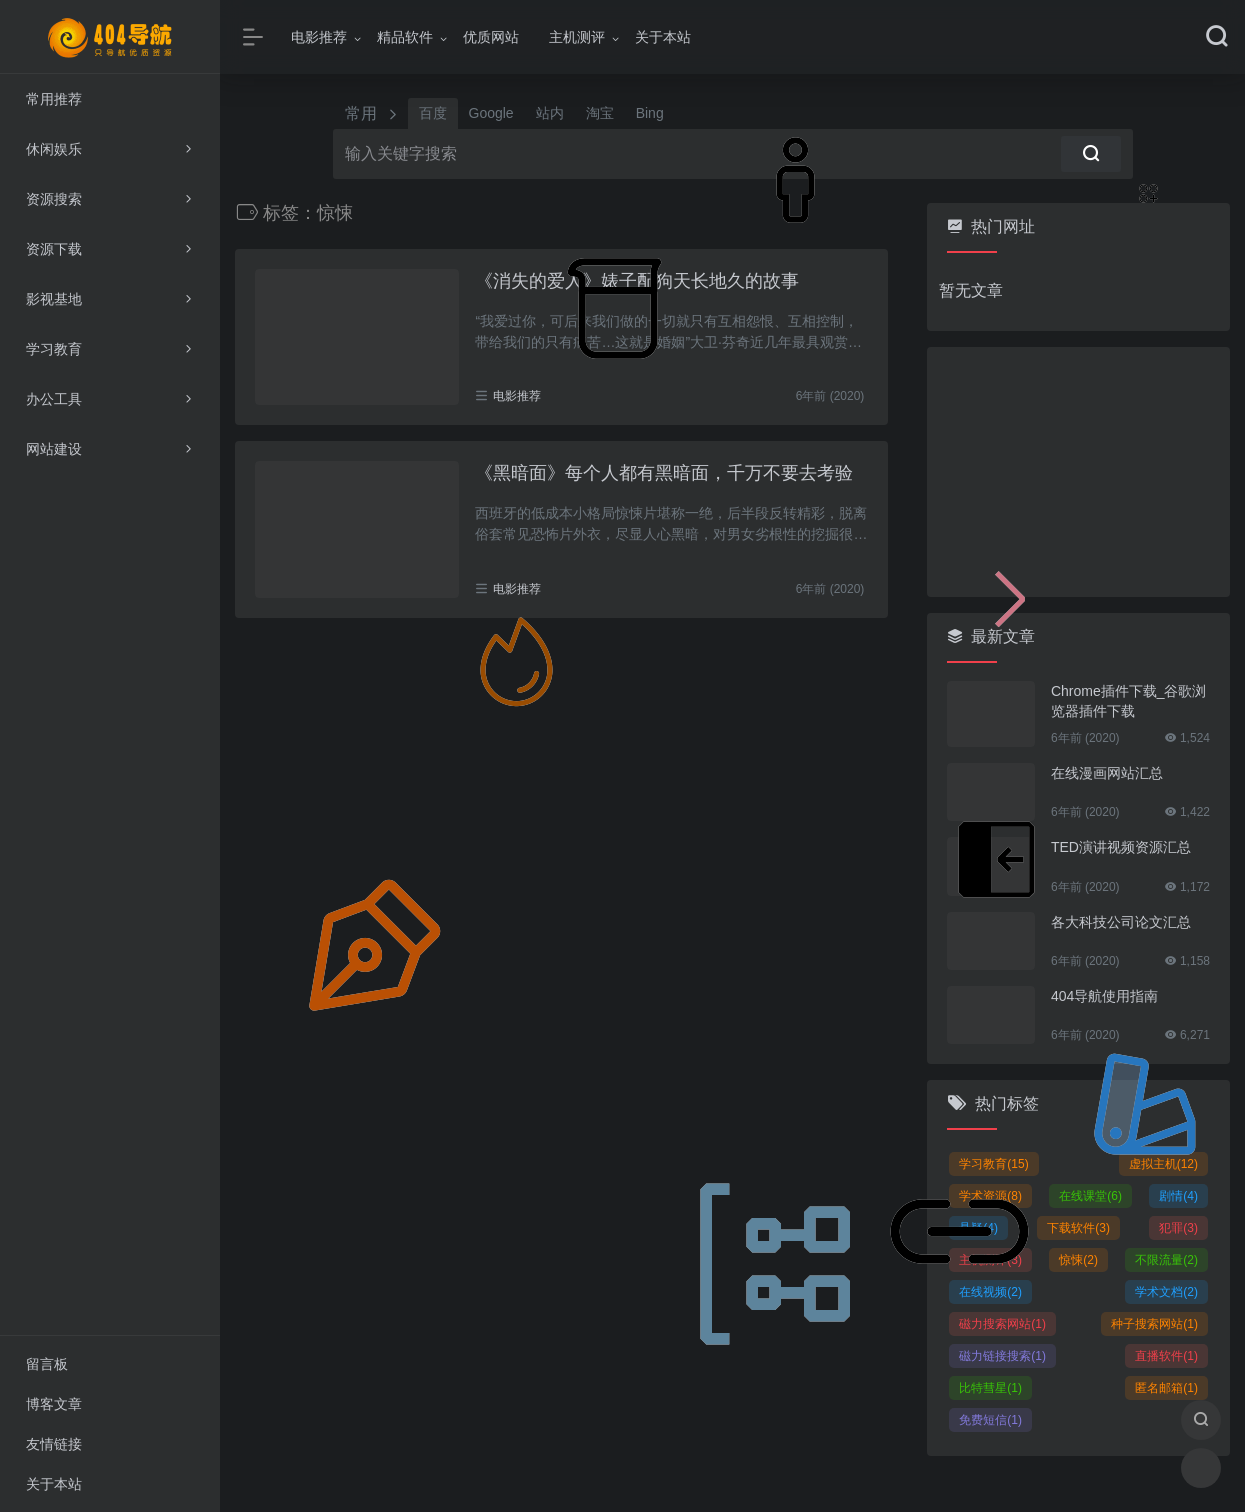  Describe the element at coordinates (1008, 599) in the screenshot. I see `navigate to the next item or page` at that location.